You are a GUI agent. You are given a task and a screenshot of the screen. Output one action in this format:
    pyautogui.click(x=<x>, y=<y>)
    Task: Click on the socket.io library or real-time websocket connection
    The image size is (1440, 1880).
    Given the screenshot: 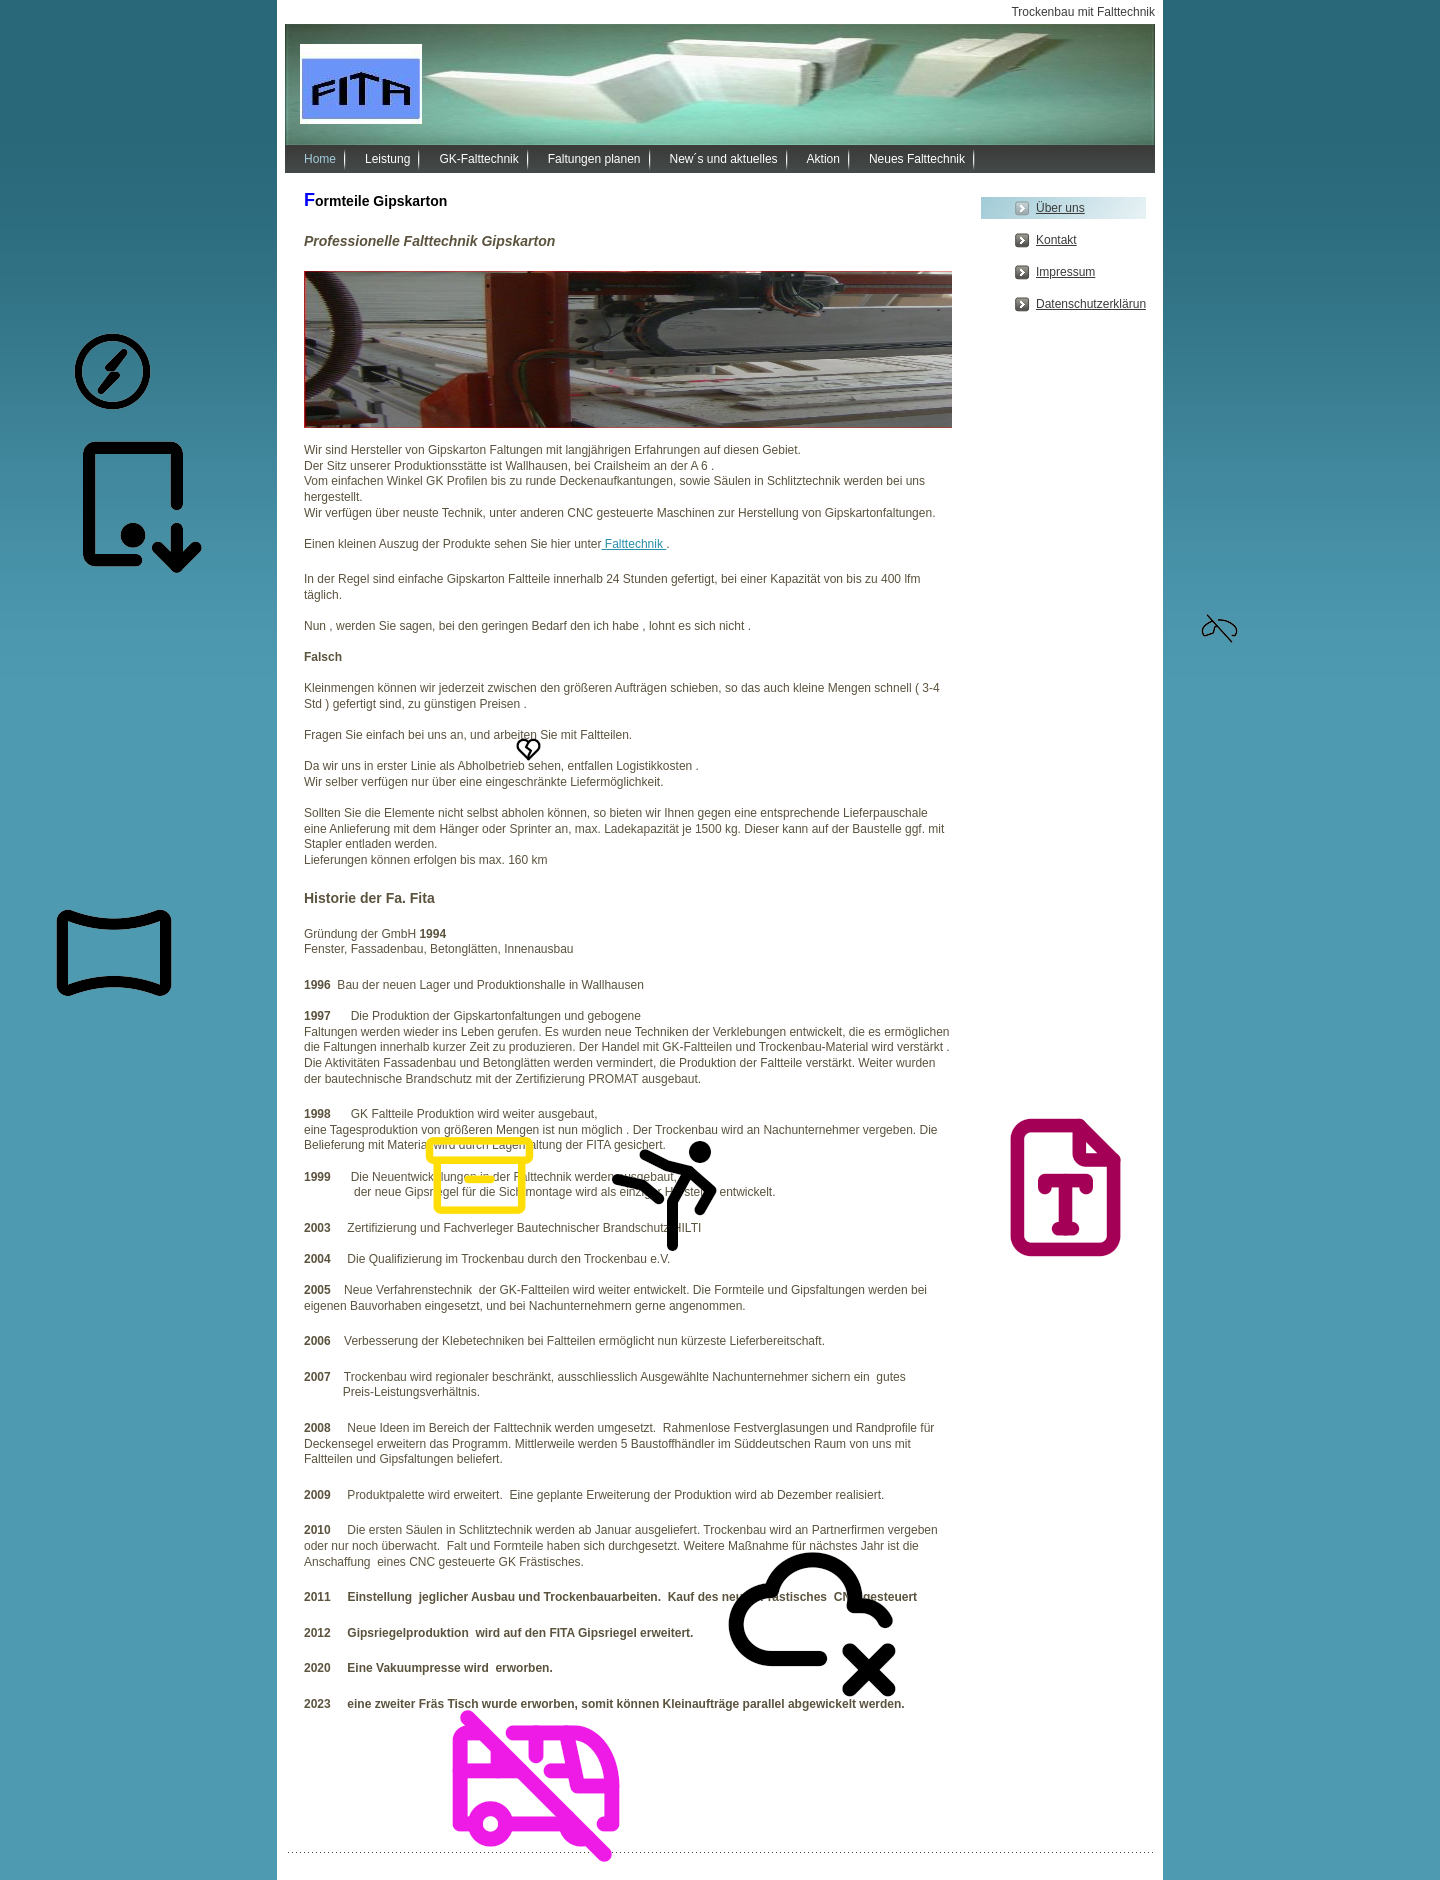 What is the action you would take?
    pyautogui.click(x=112, y=371)
    